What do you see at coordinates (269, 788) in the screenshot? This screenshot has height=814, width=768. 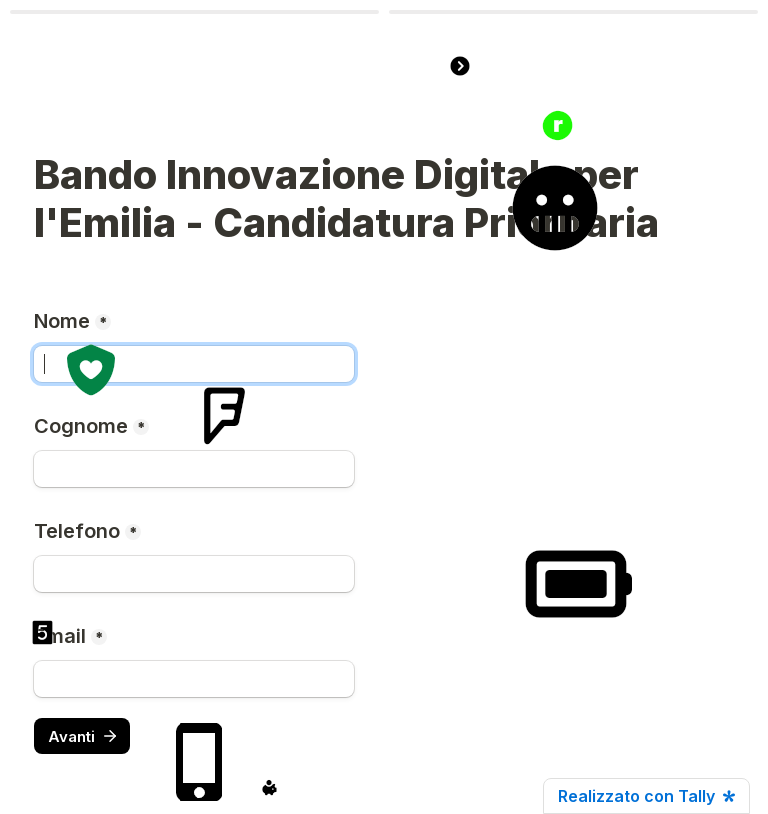 I see `access savings or budget features` at bounding box center [269, 788].